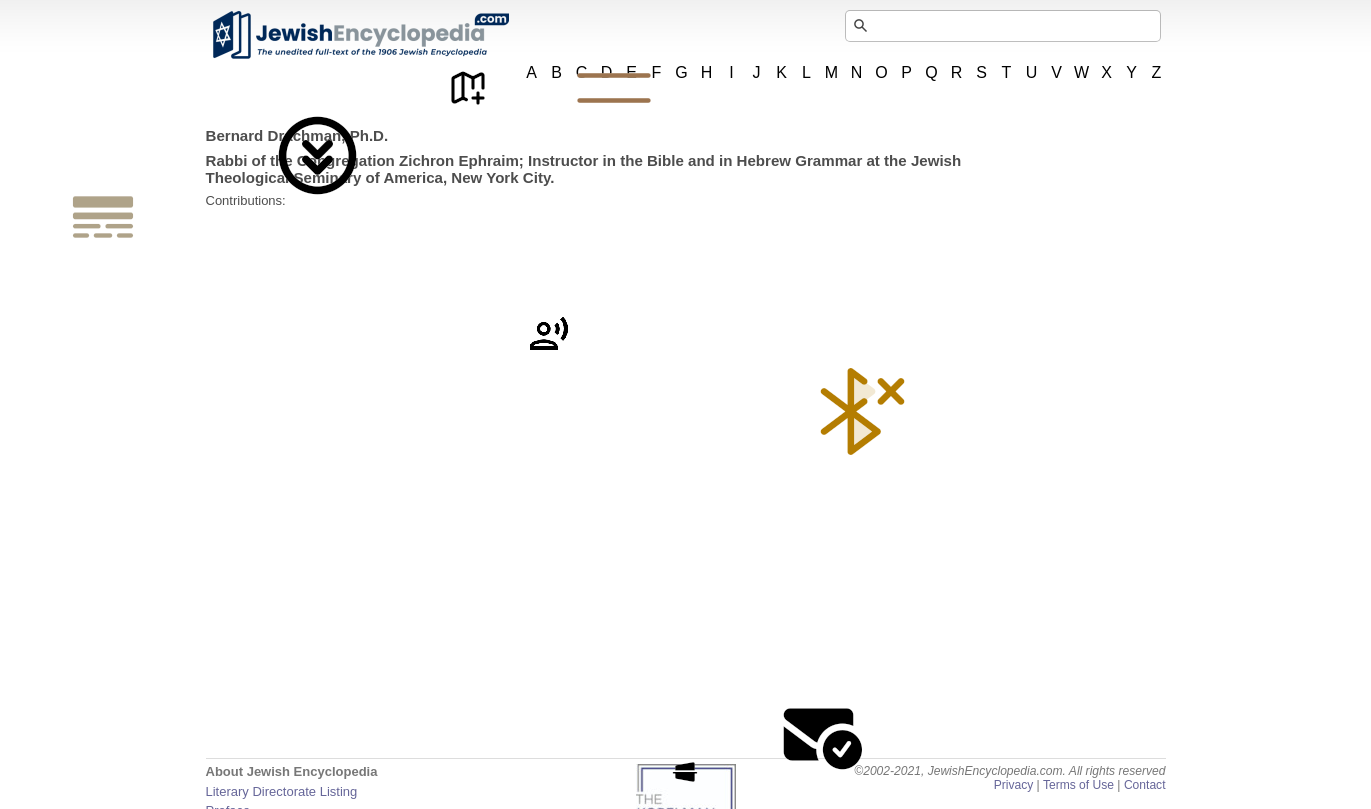 The height and width of the screenshot is (809, 1371). What do you see at coordinates (549, 334) in the screenshot?
I see `activate voice recording or dictation` at bounding box center [549, 334].